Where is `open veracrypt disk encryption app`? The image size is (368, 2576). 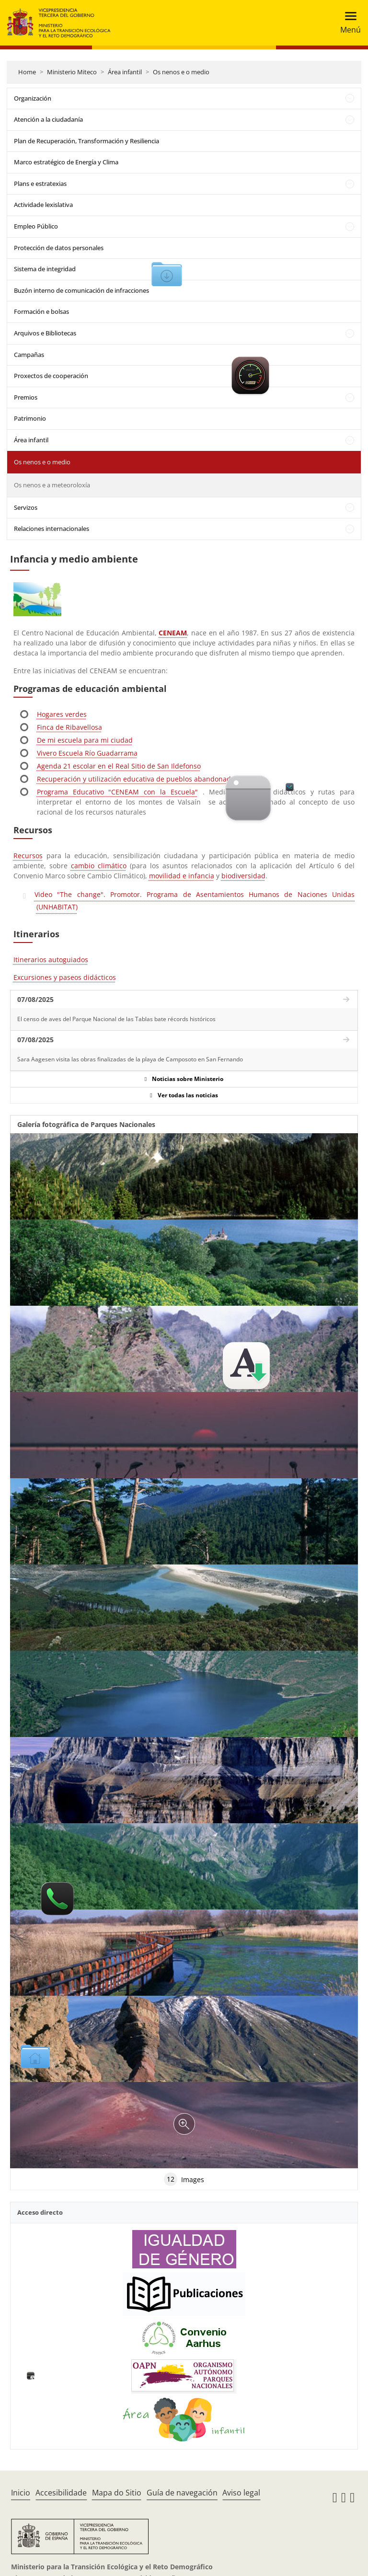 open veracrypt disk encryption app is located at coordinates (289, 787).